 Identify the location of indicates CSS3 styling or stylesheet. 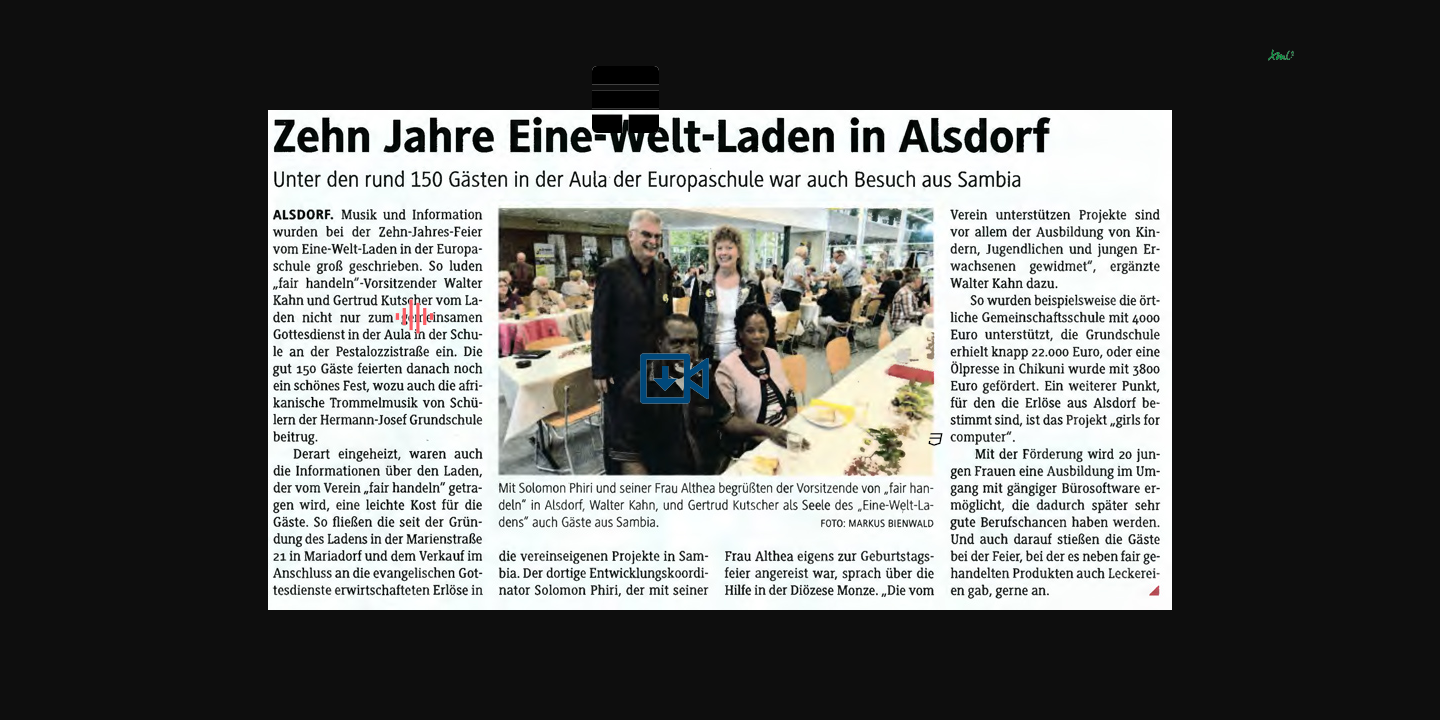
(935, 439).